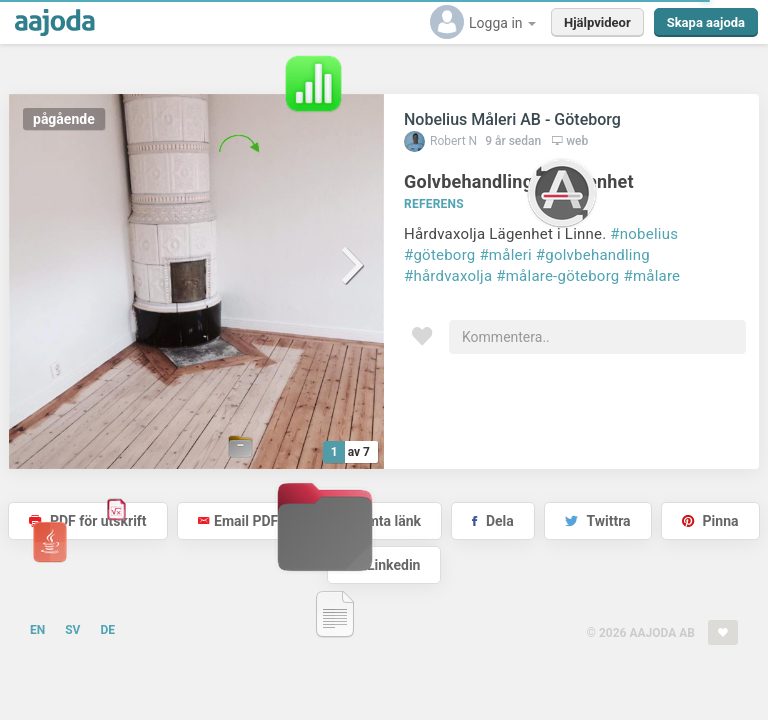  Describe the element at coordinates (313, 83) in the screenshot. I see `open Numbers spreadsheet app` at that location.